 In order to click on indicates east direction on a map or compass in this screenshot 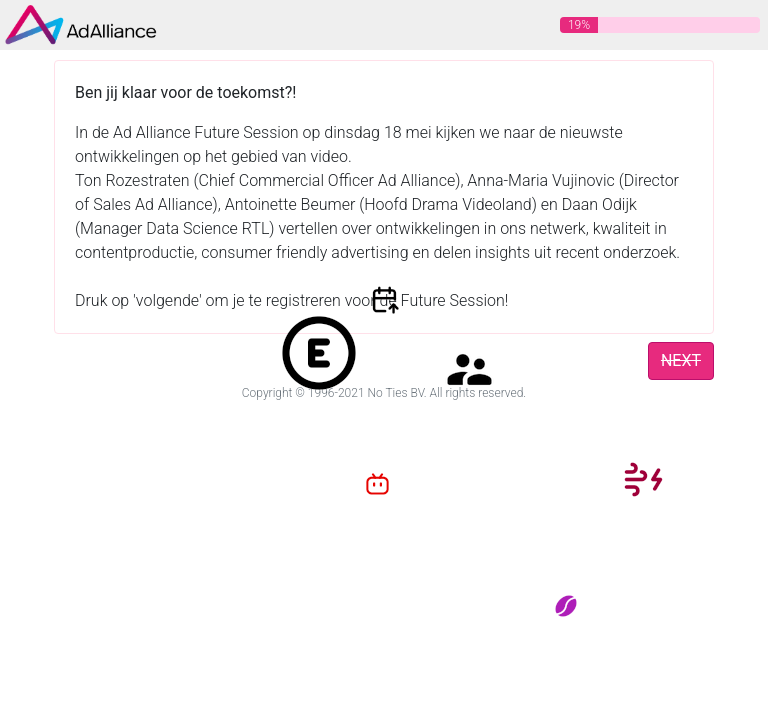, I will do `click(319, 353)`.